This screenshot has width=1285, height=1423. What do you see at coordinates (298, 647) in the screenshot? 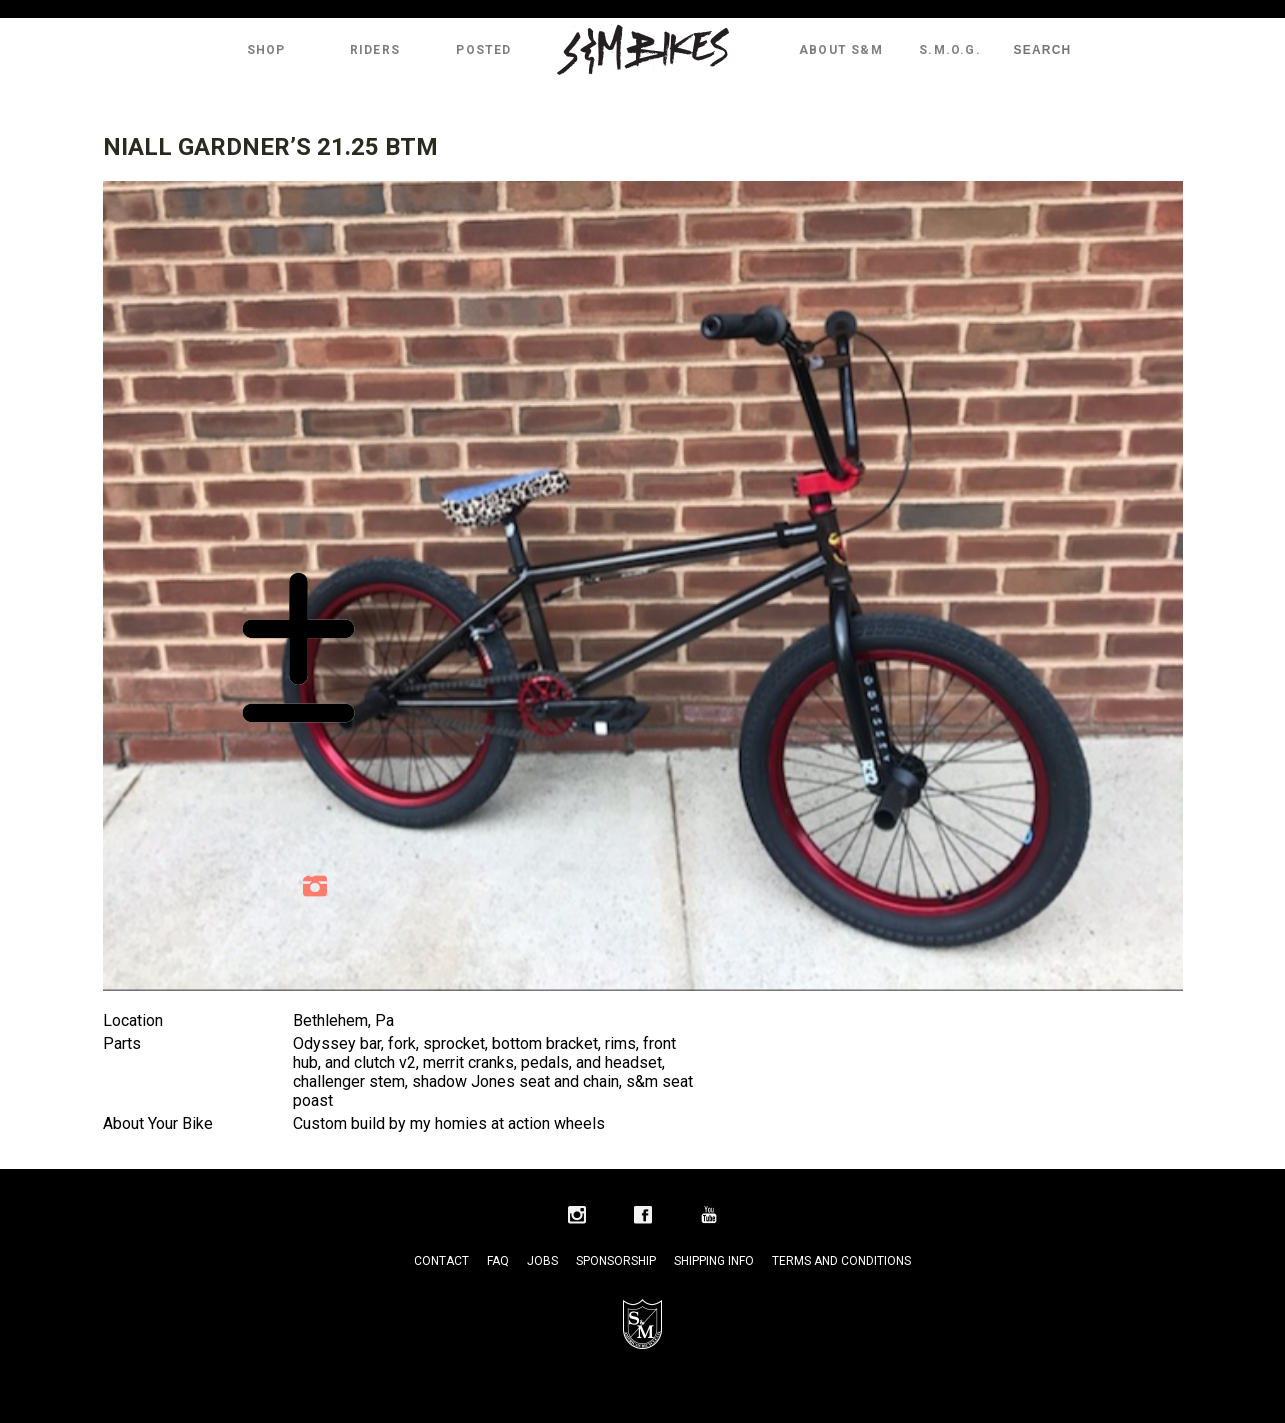
I see `toggle between adding and subtracting values` at bounding box center [298, 647].